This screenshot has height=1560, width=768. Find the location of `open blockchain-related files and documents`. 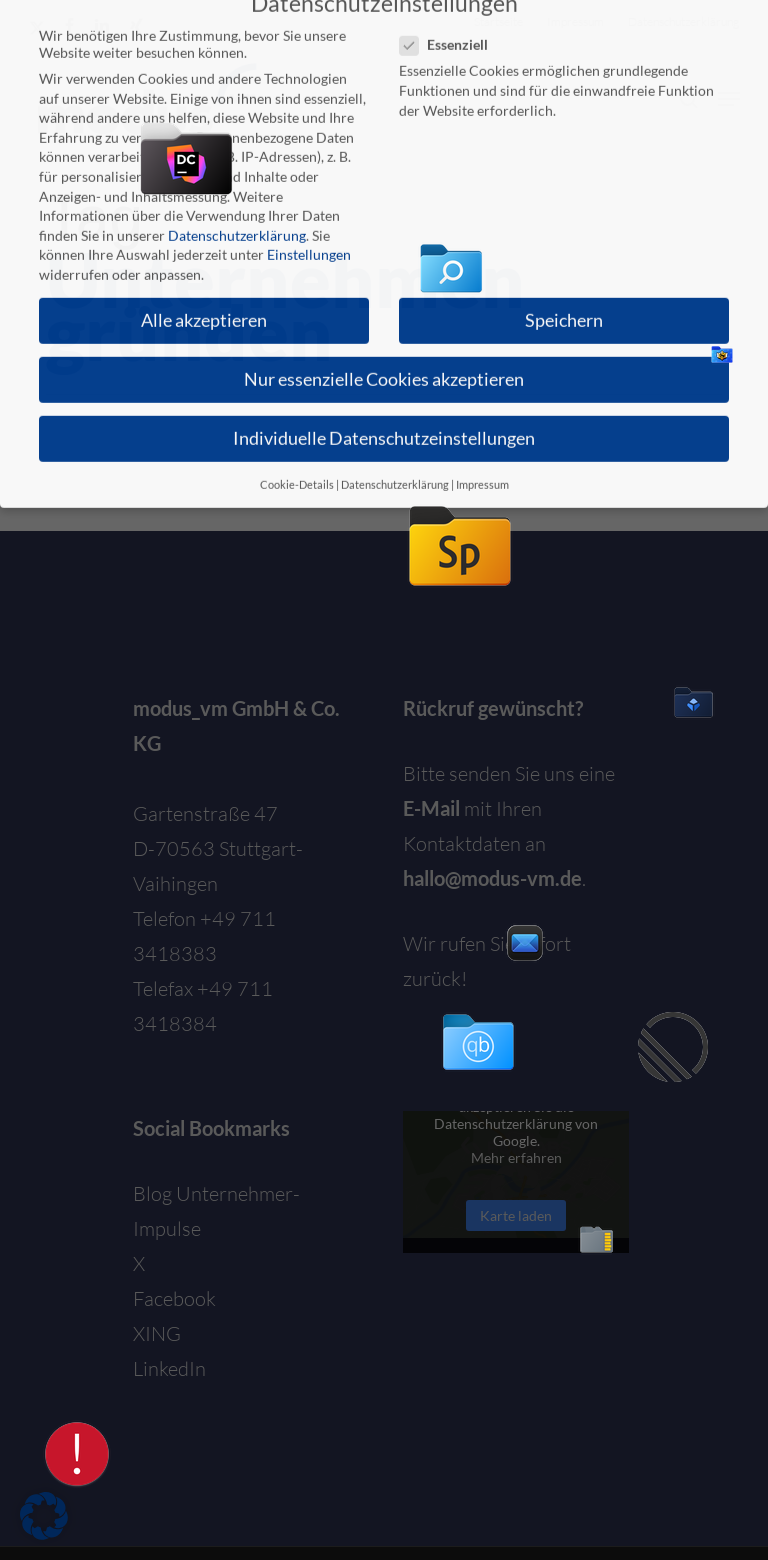

open blockchain-related files and documents is located at coordinates (693, 703).